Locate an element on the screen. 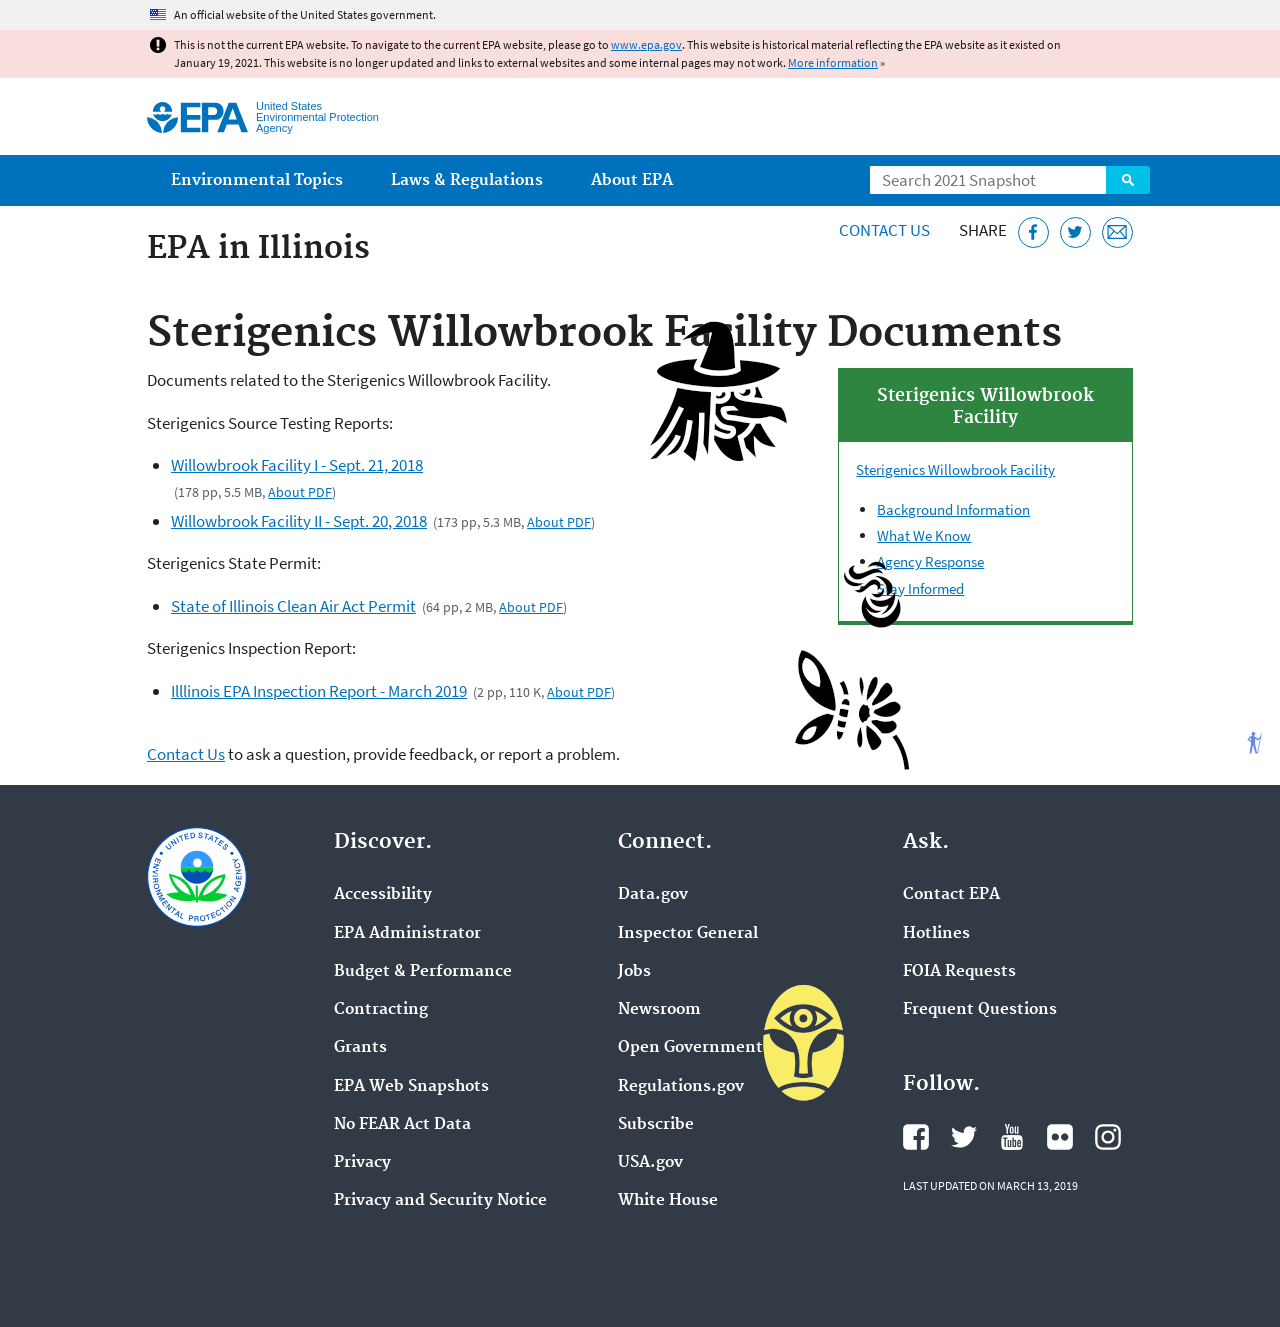 Image resolution: width=1280 pixels, height=1327 pixels. activate mystical vision or special sight ability is located at coordinates (804, 1042).